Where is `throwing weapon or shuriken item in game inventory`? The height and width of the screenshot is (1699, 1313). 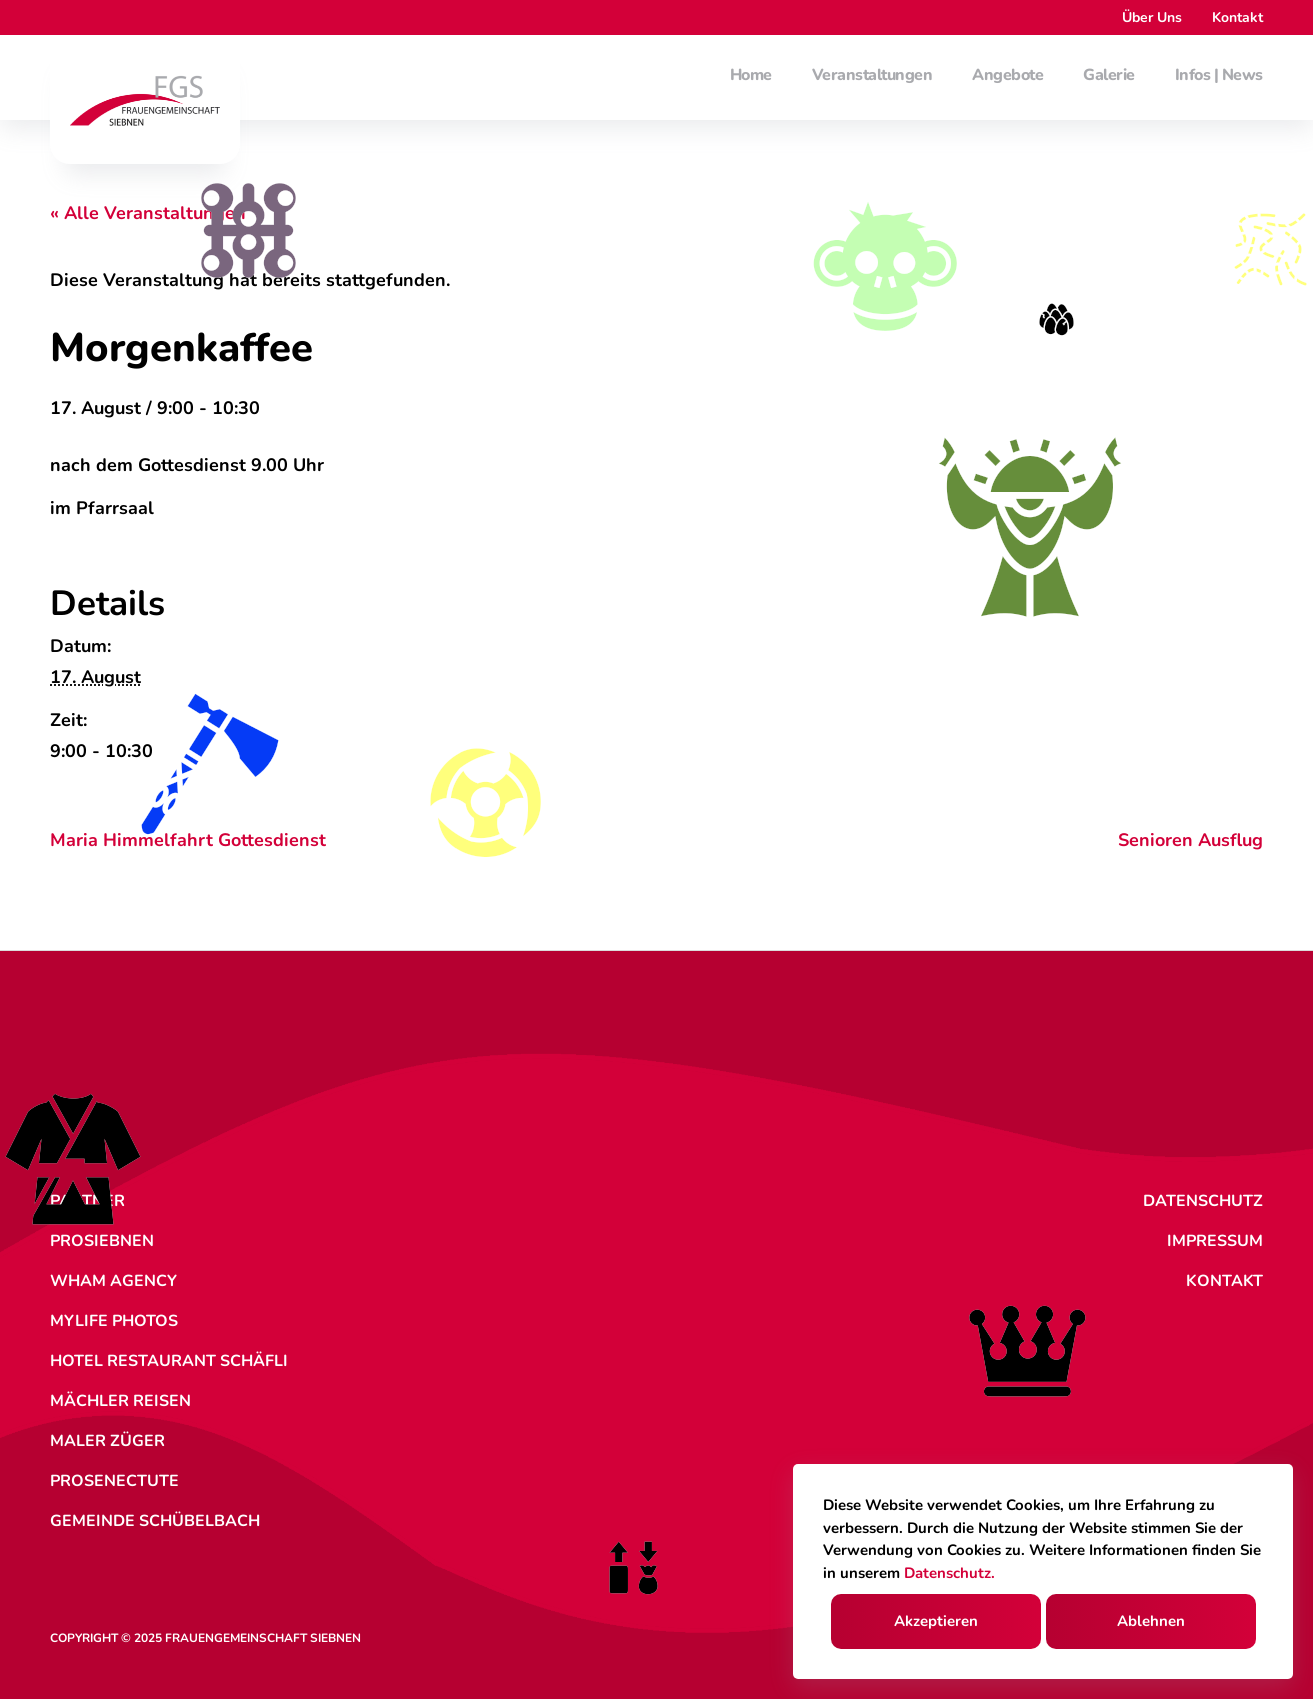 throwing weapon or shuriken item in game inventory is located at coordinates (485, 801).